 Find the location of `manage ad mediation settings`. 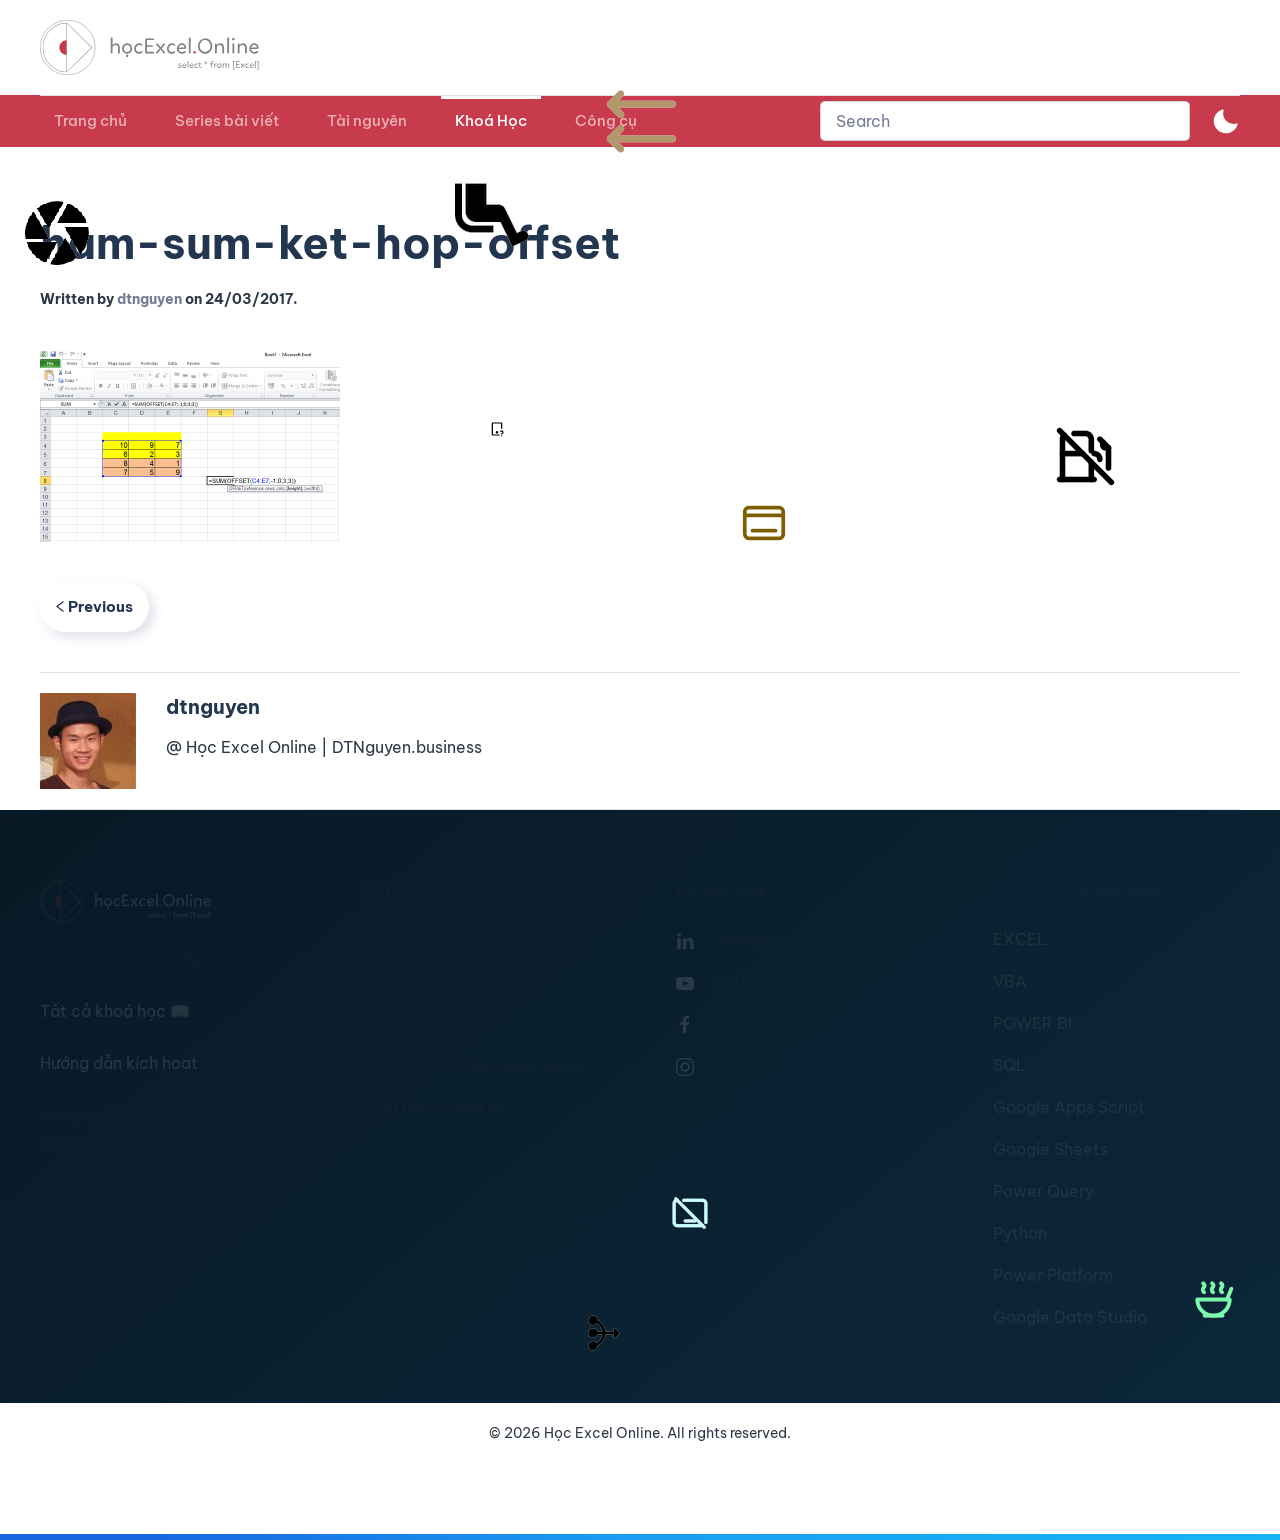

manage ad mediation settings is located at coordinates (604, 1333).